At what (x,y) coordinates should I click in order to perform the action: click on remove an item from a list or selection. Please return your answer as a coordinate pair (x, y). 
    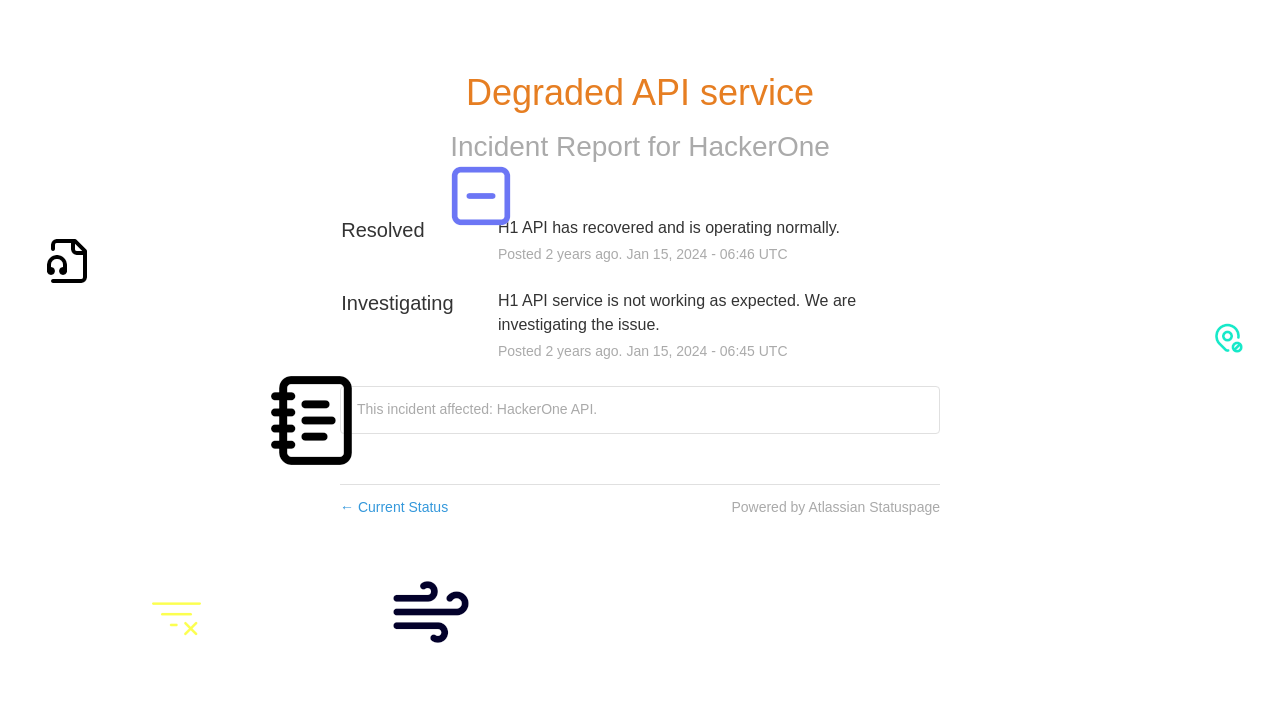
    Looking at the image, I should click on (481, 196).